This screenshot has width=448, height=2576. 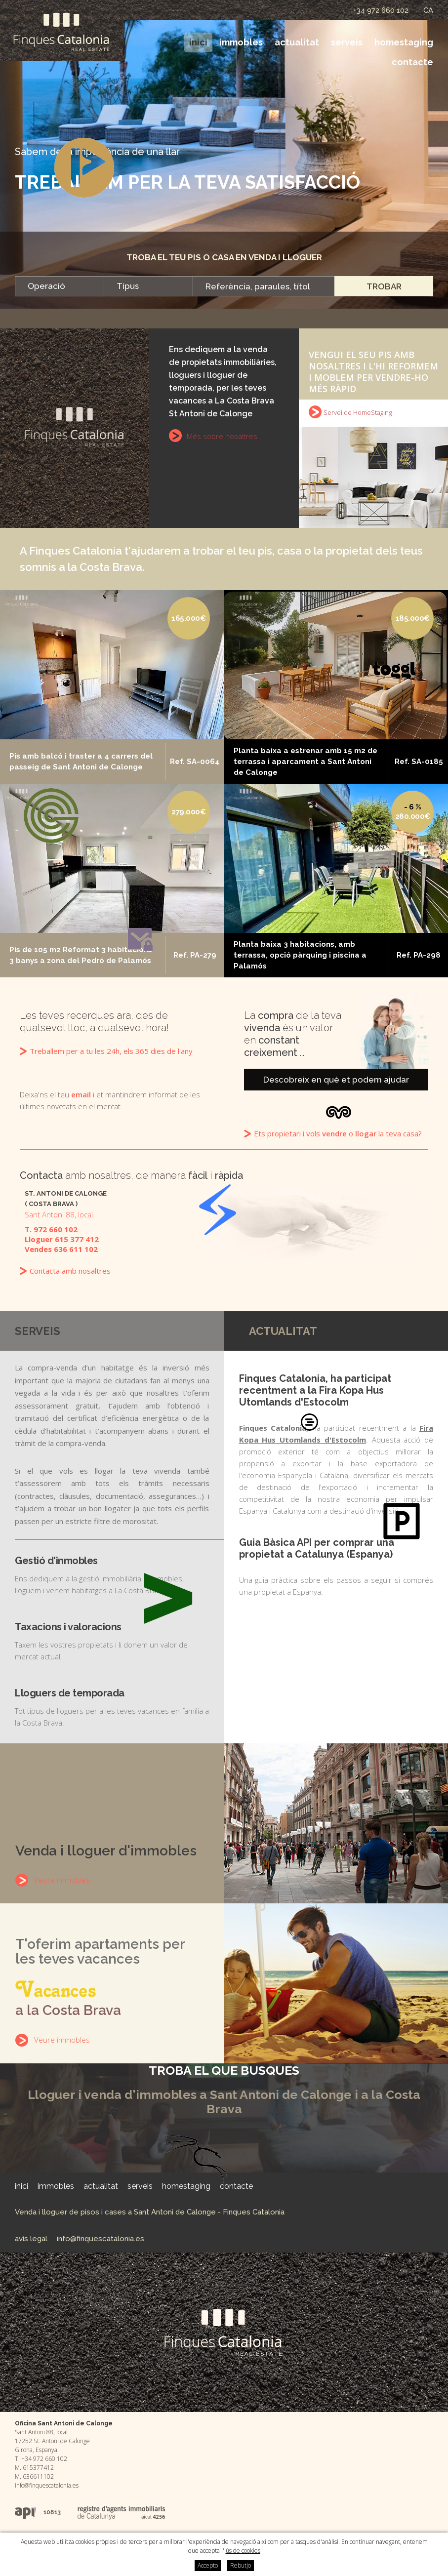 What do you see at coordinates (394, 670) in the screenshot?
I see `open Toggl time tracking app` at bounding box center [394, 670].